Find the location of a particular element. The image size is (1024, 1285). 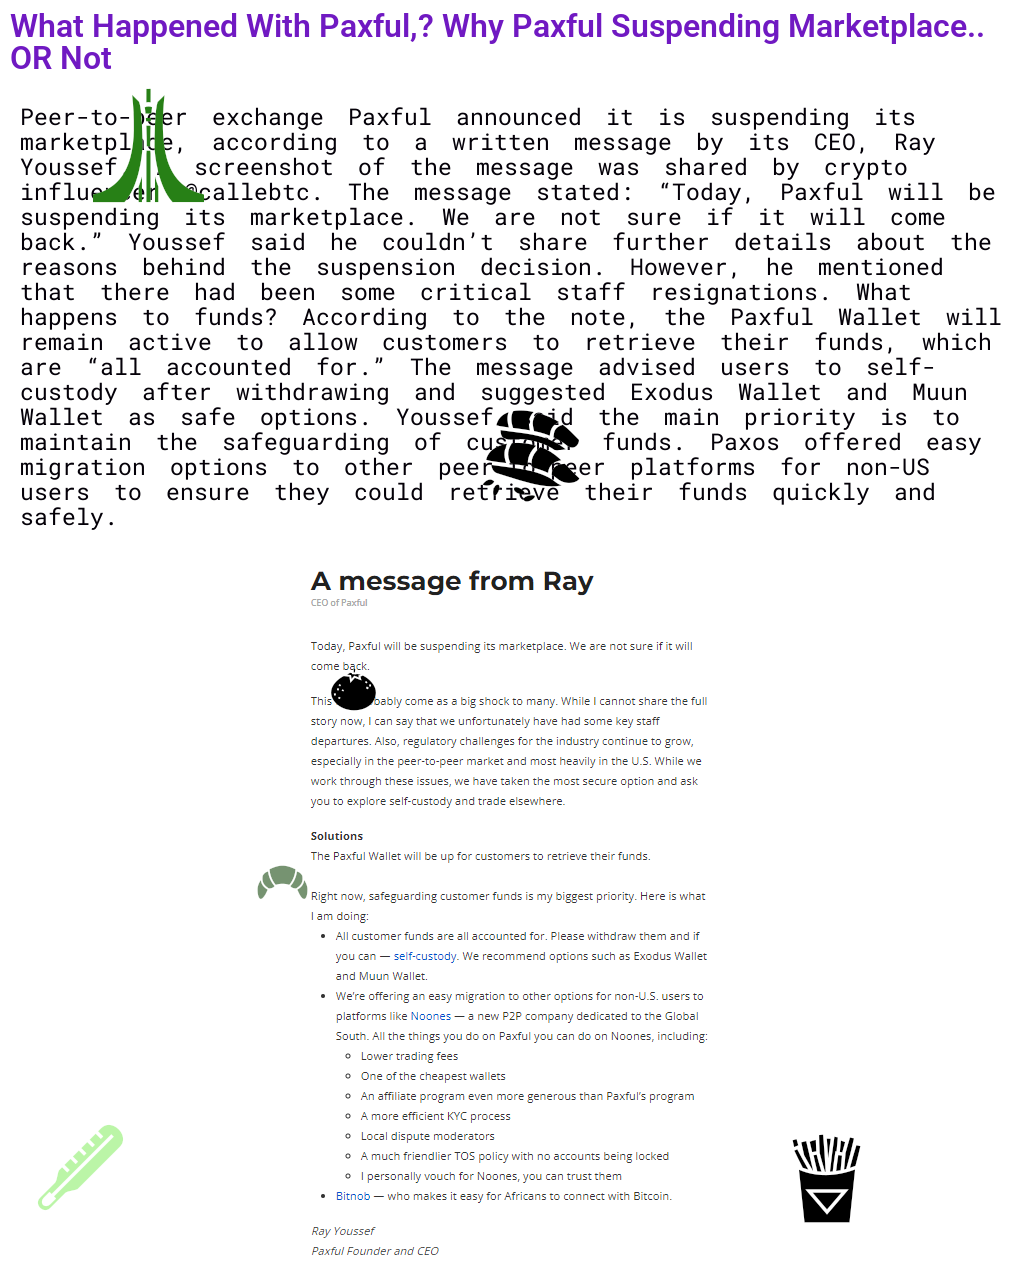

check body temperature or health status is located at coordinates (80, 1167).